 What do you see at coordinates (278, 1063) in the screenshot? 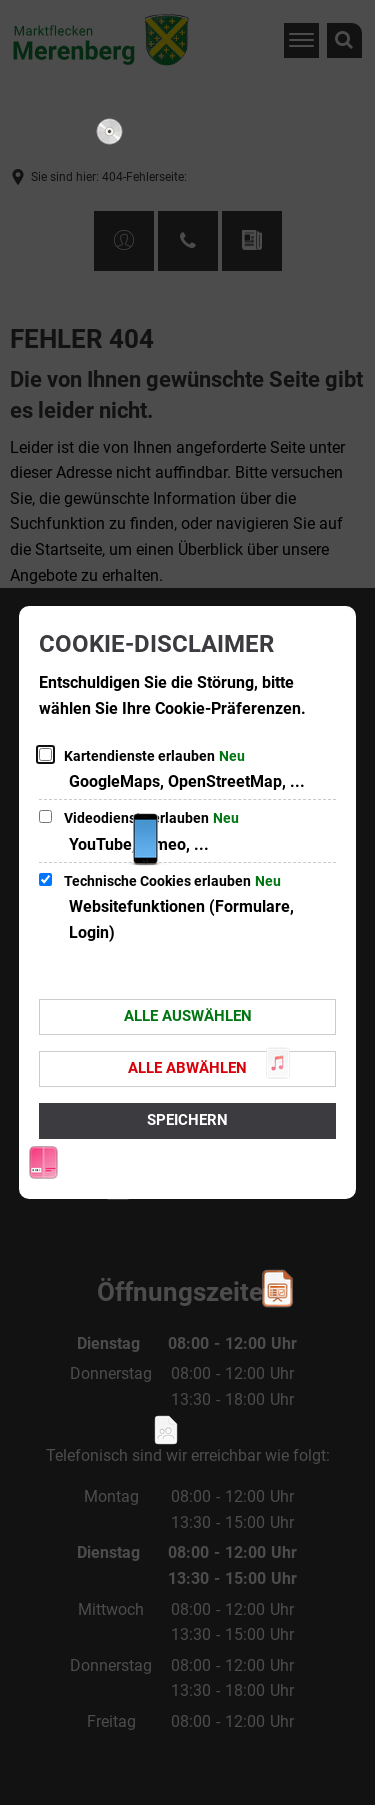
I see `an audio file type indicator` at bounding box center [278, 1063].